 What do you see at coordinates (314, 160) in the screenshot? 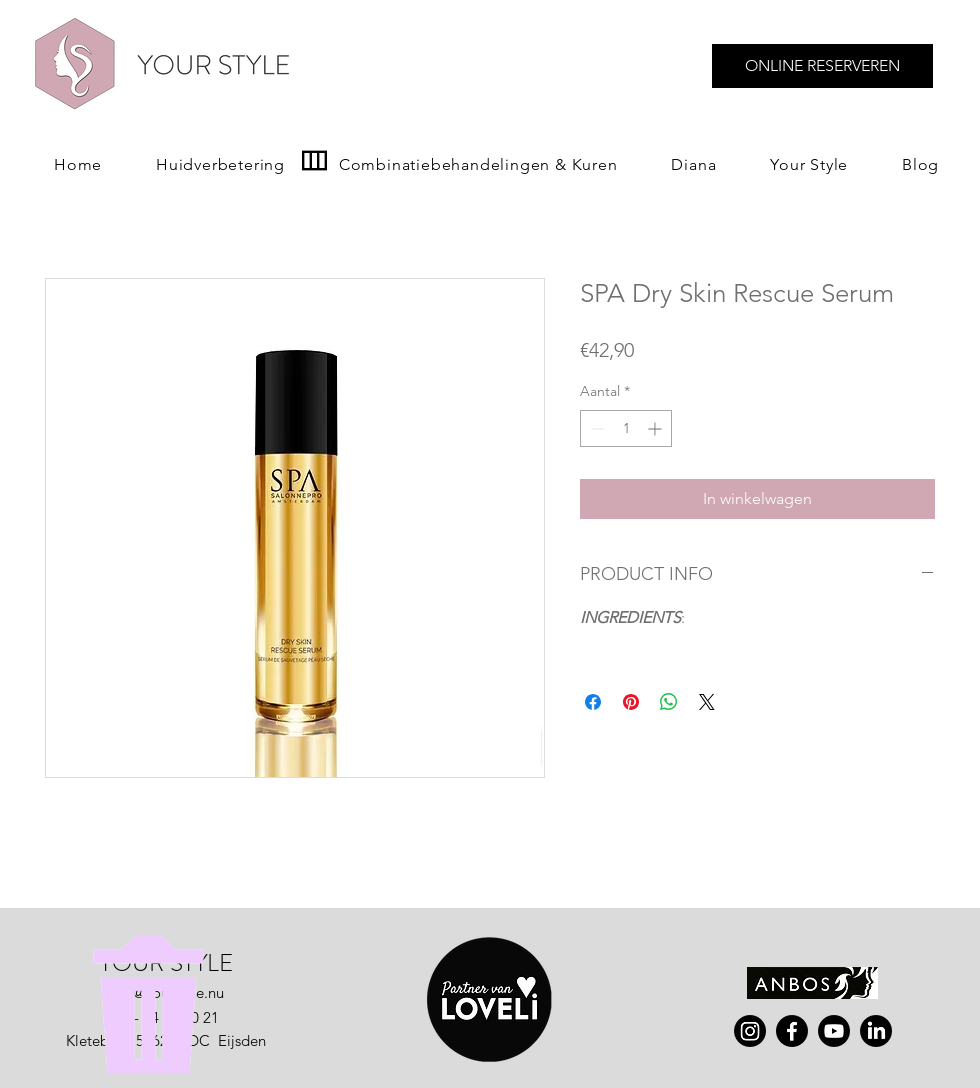
I see `switch to column view layout` at bounding box center [314, 160].